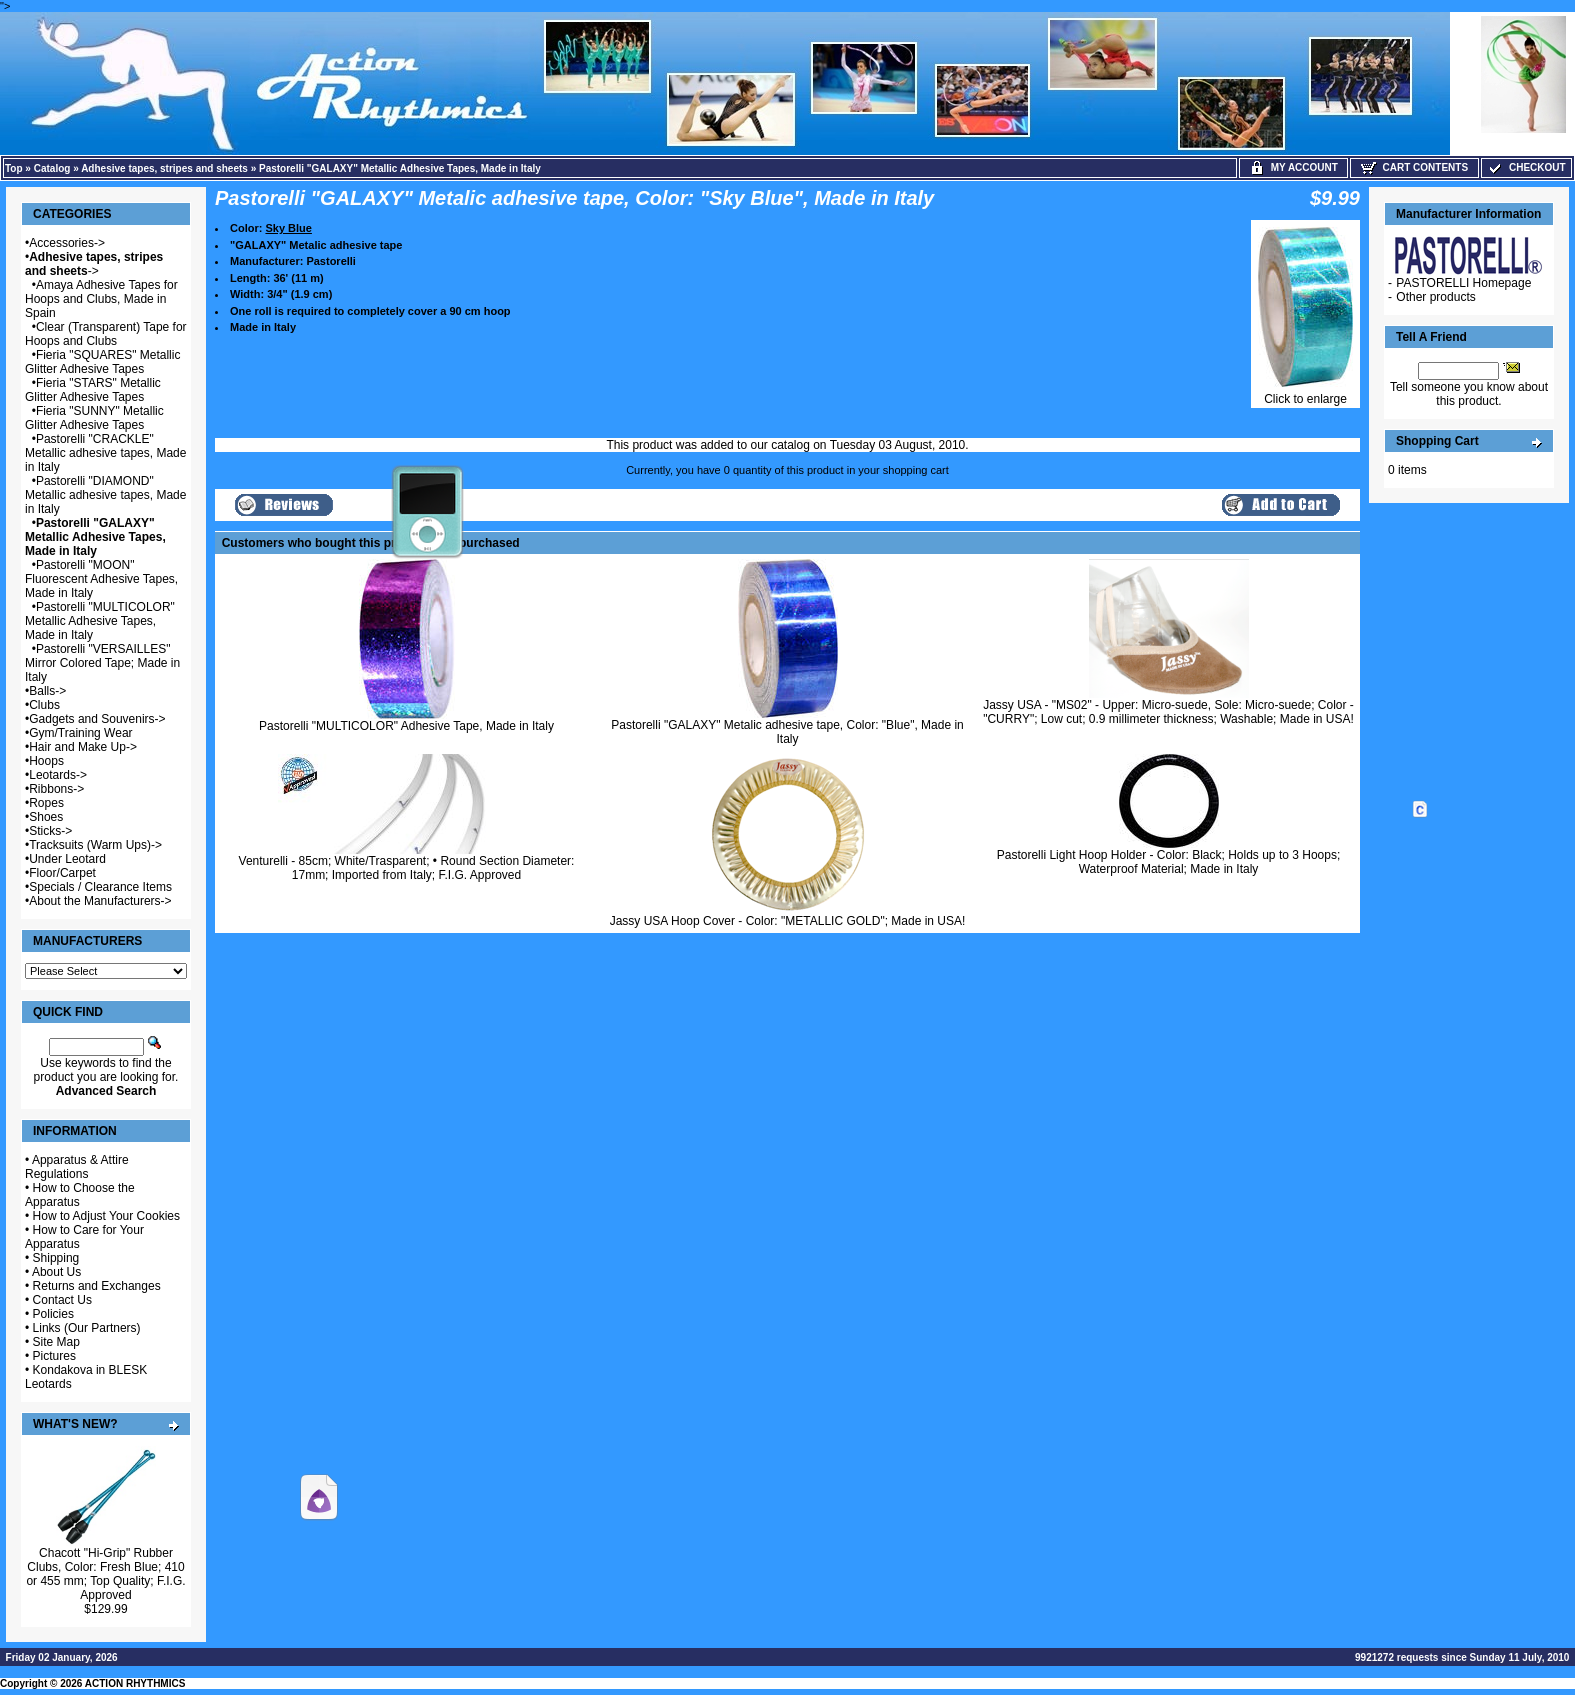 The image size is (1575, 1695). I want to click on iPod nano device connected, so click(427, 490).